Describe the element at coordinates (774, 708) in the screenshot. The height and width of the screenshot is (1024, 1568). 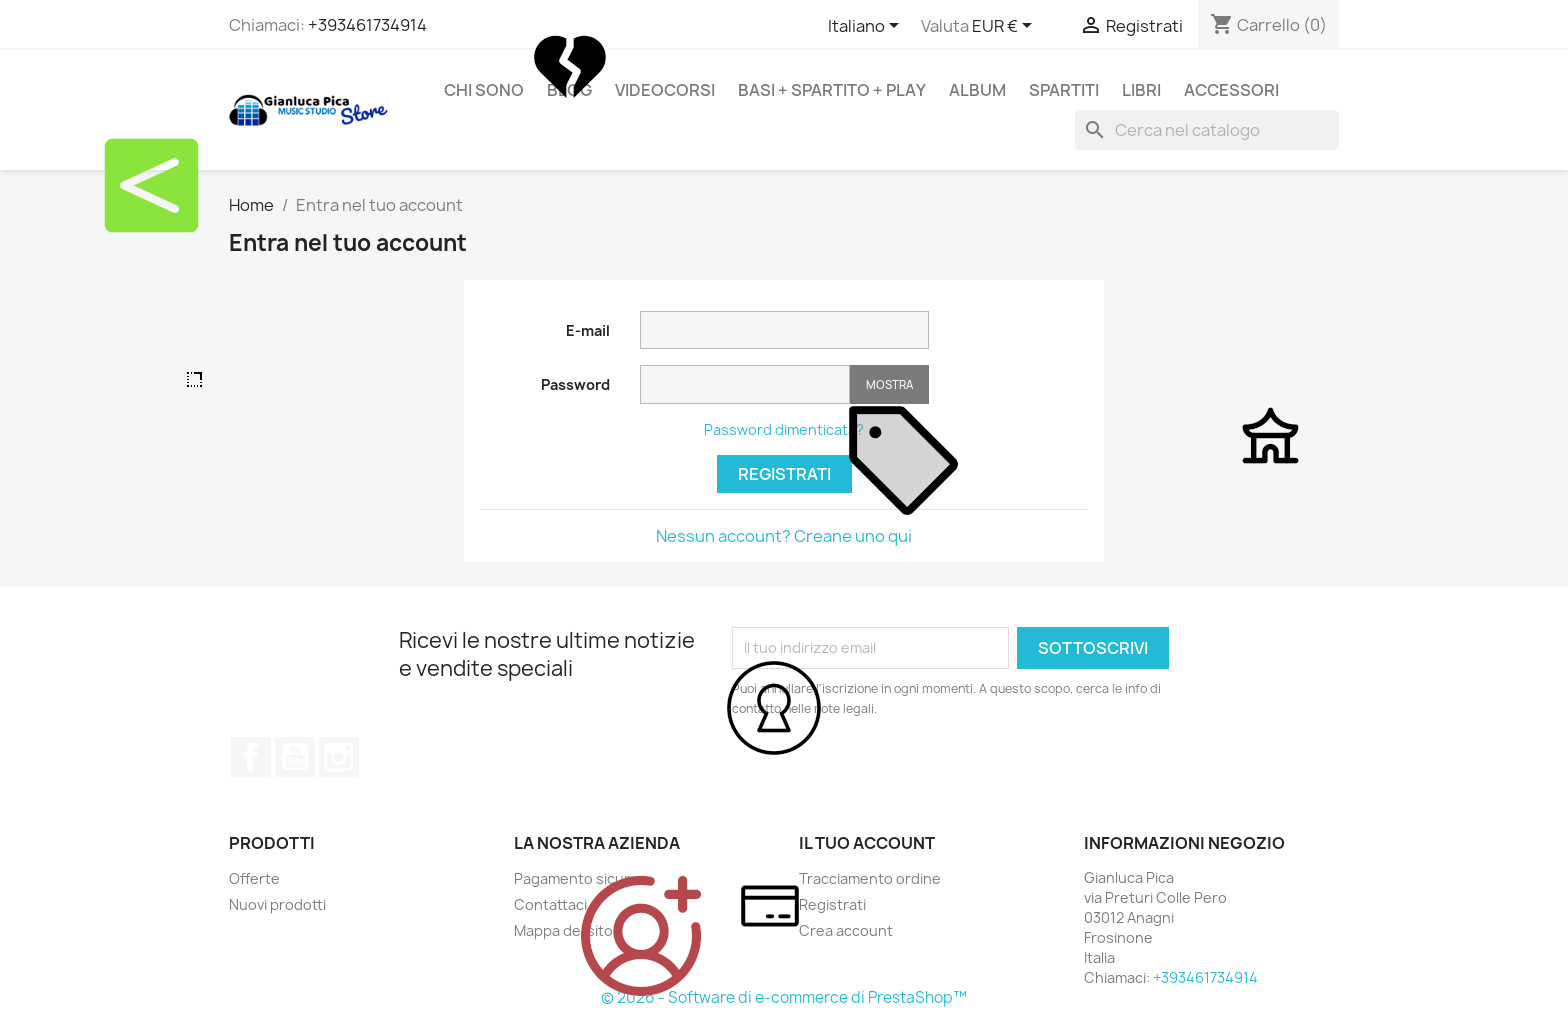
I see `access security or privacy settings` at that location.